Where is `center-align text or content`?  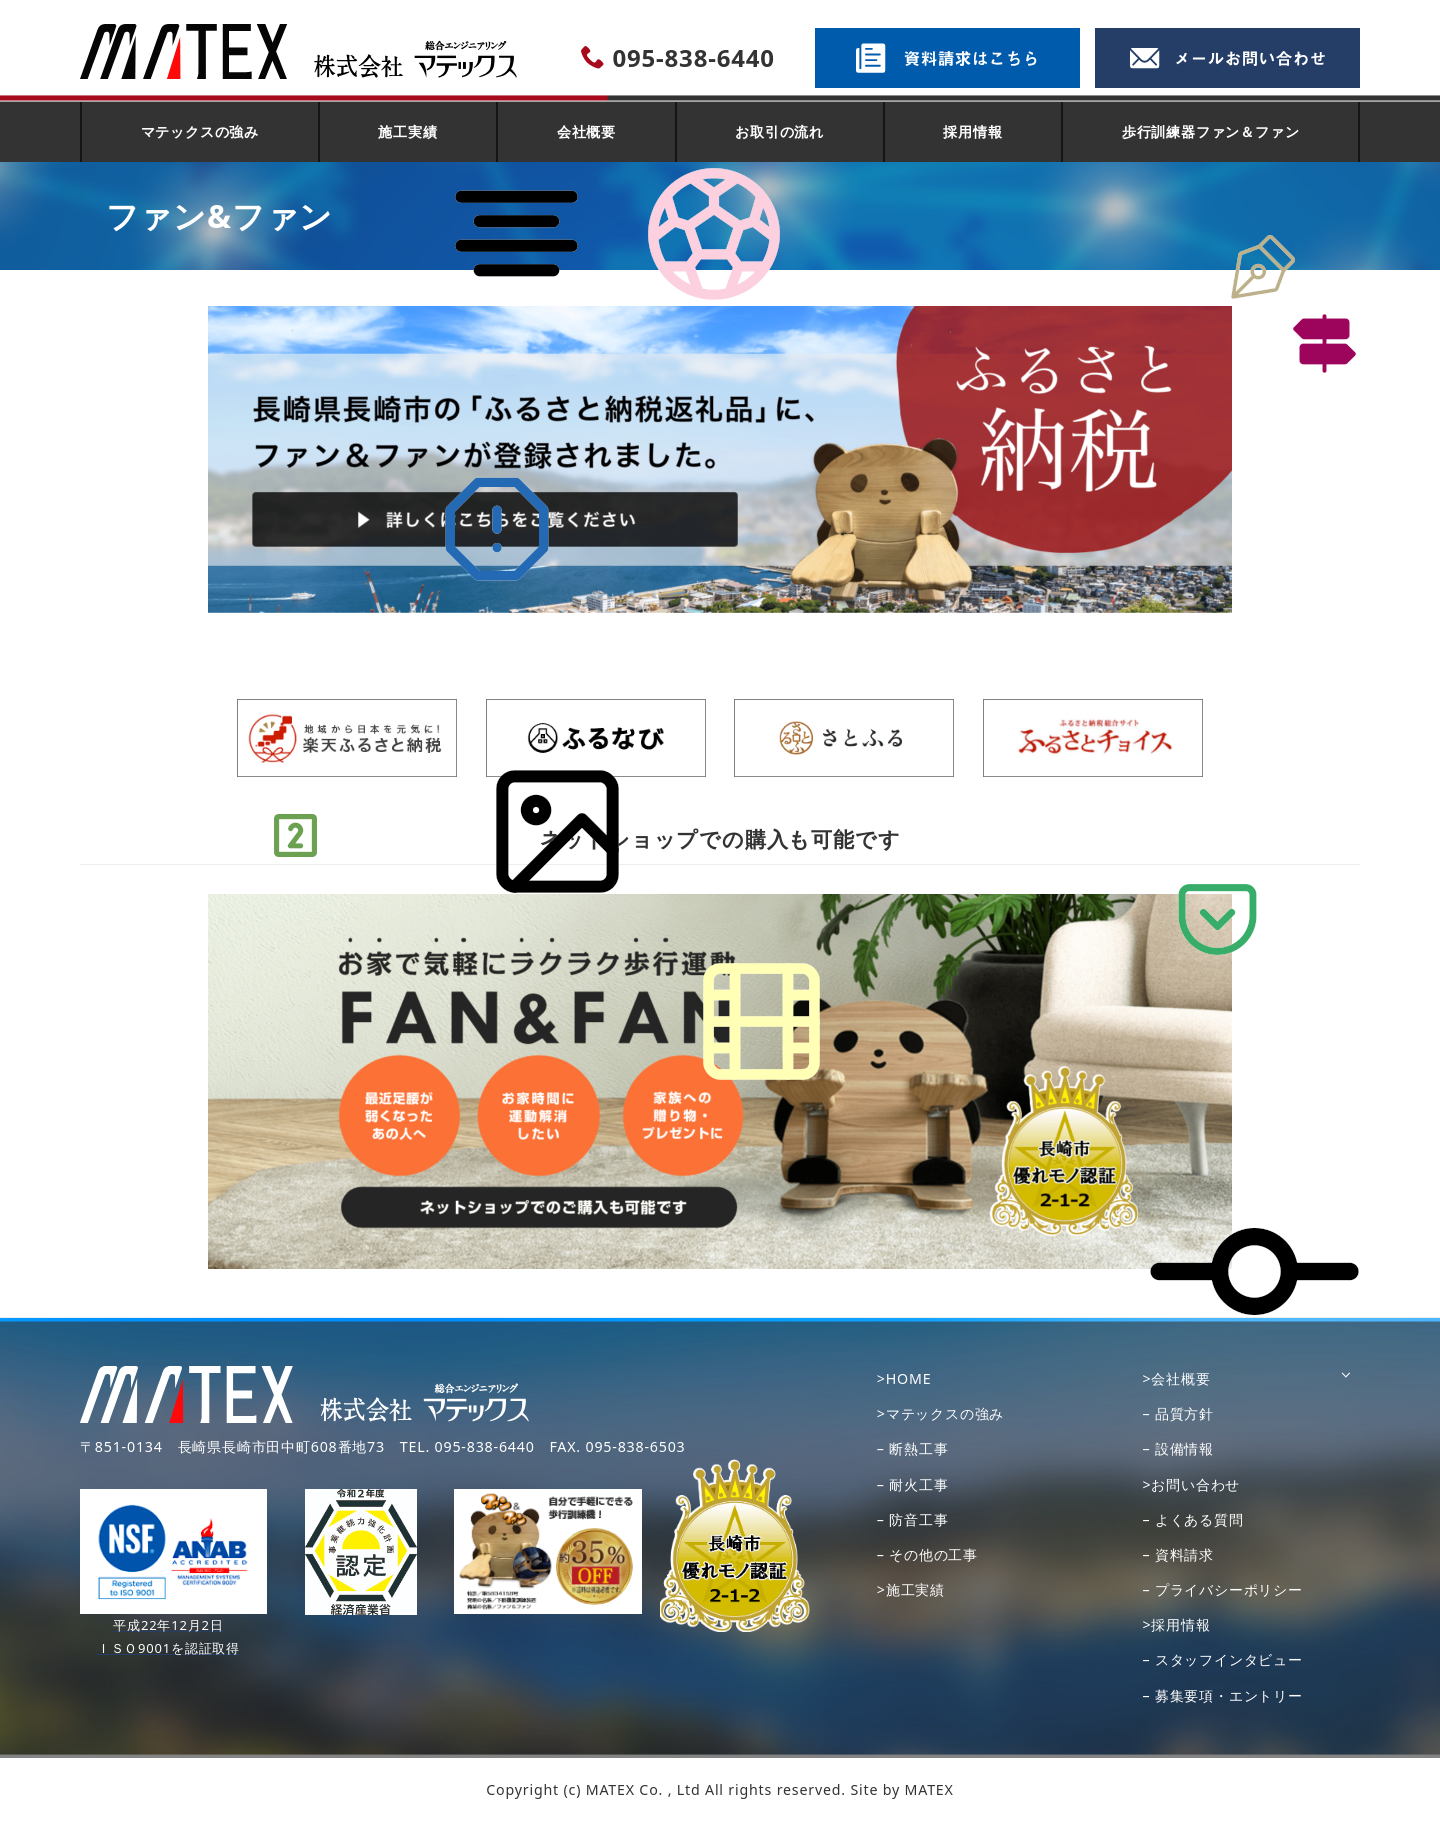
center-align text or content is located at coordinates (516, 233).